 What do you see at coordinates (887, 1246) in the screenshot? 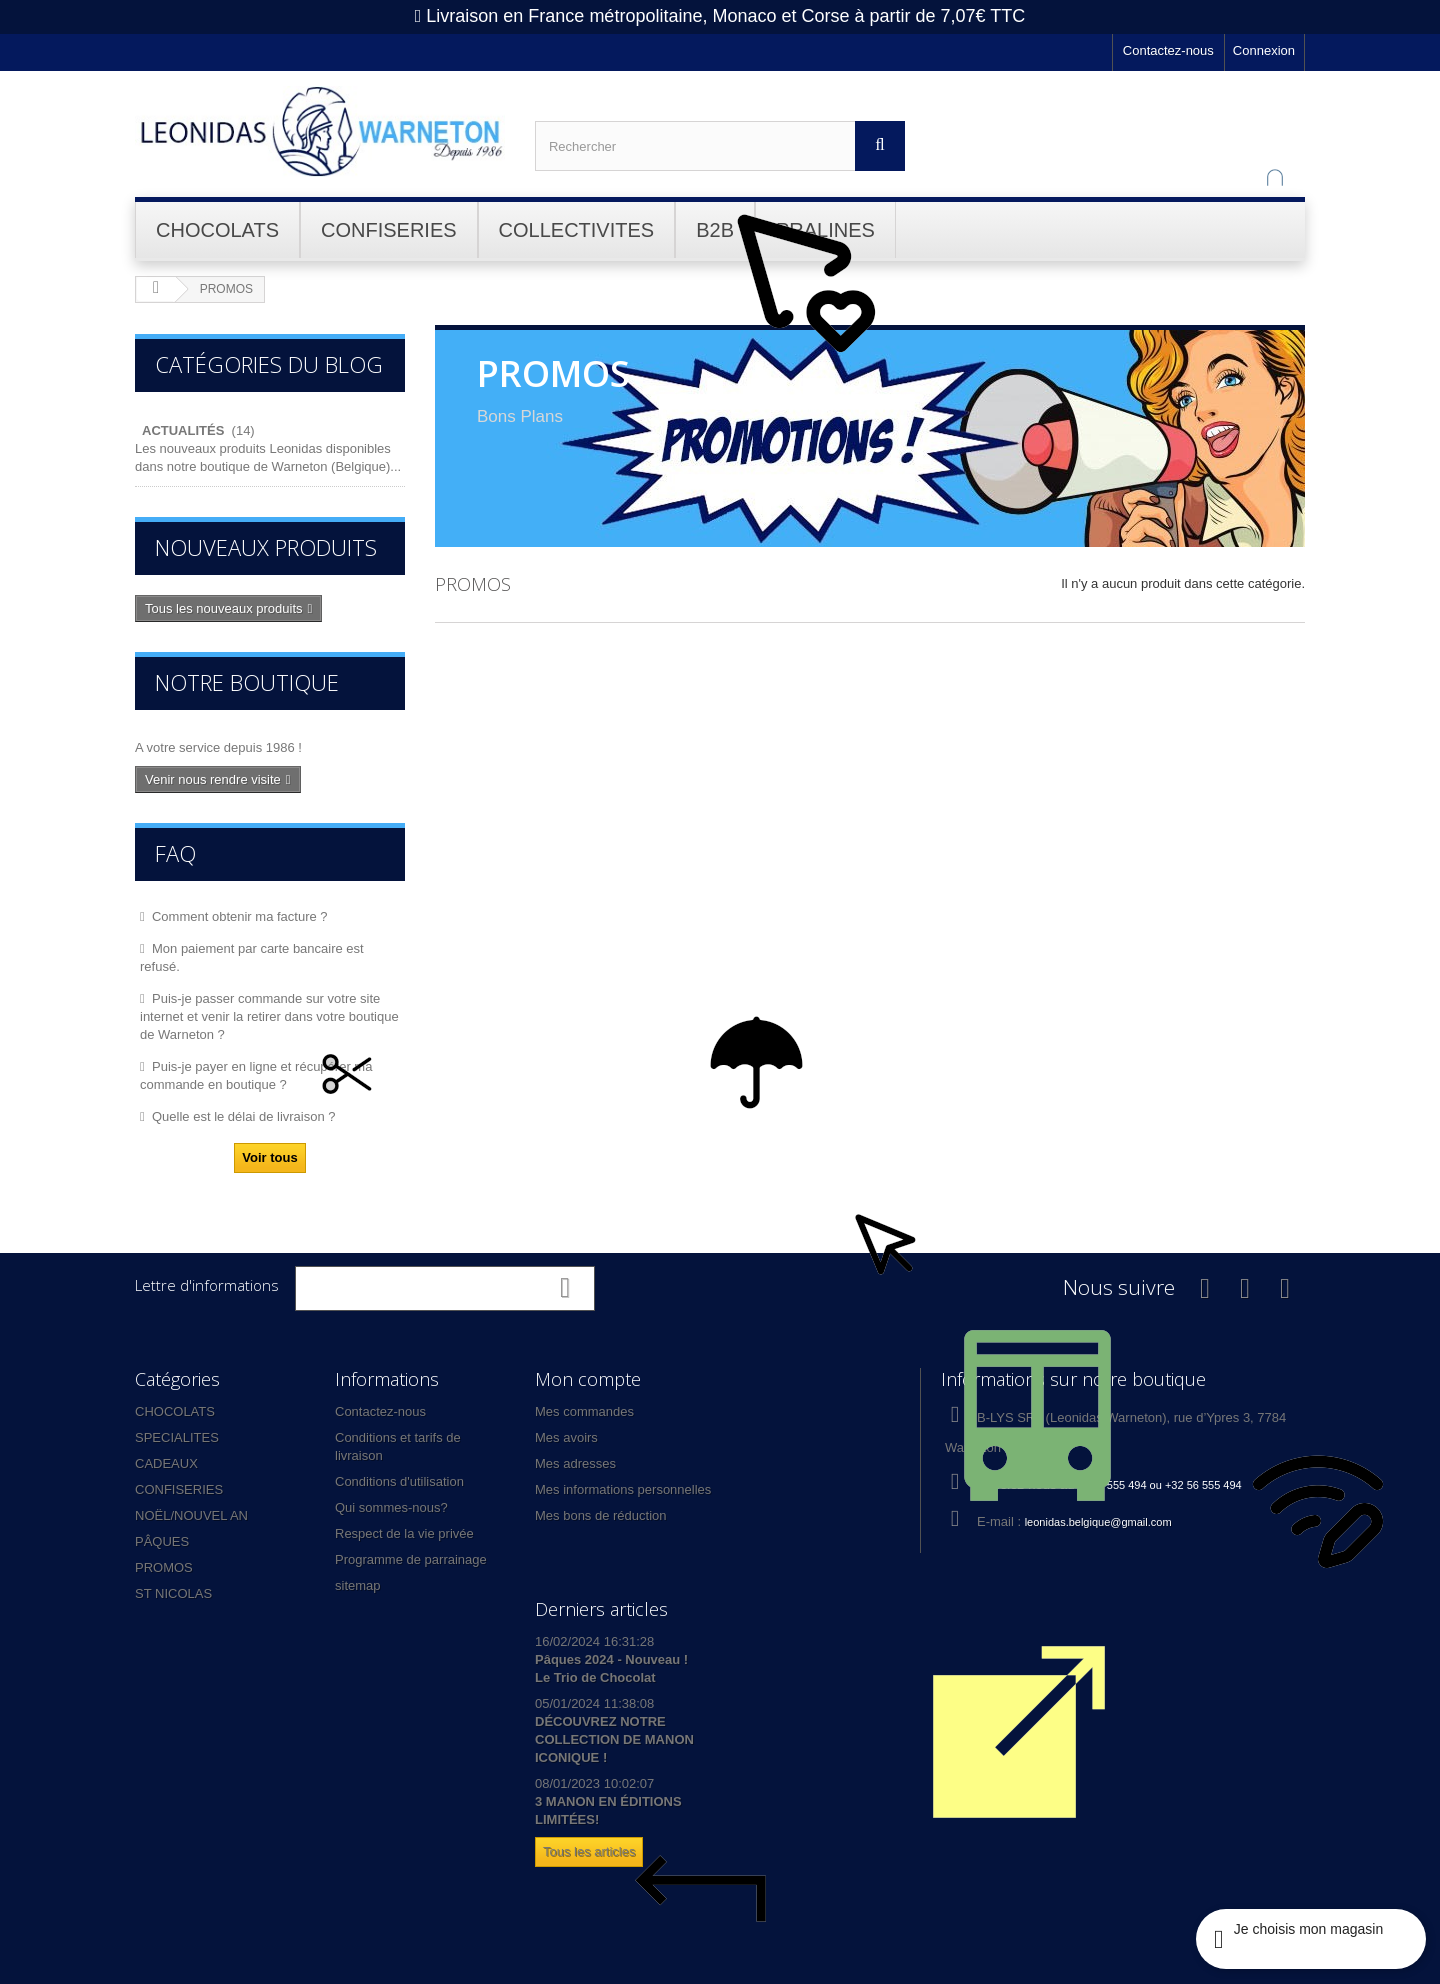
I see `cursor selection tool` at bounding box center [887, 1246].